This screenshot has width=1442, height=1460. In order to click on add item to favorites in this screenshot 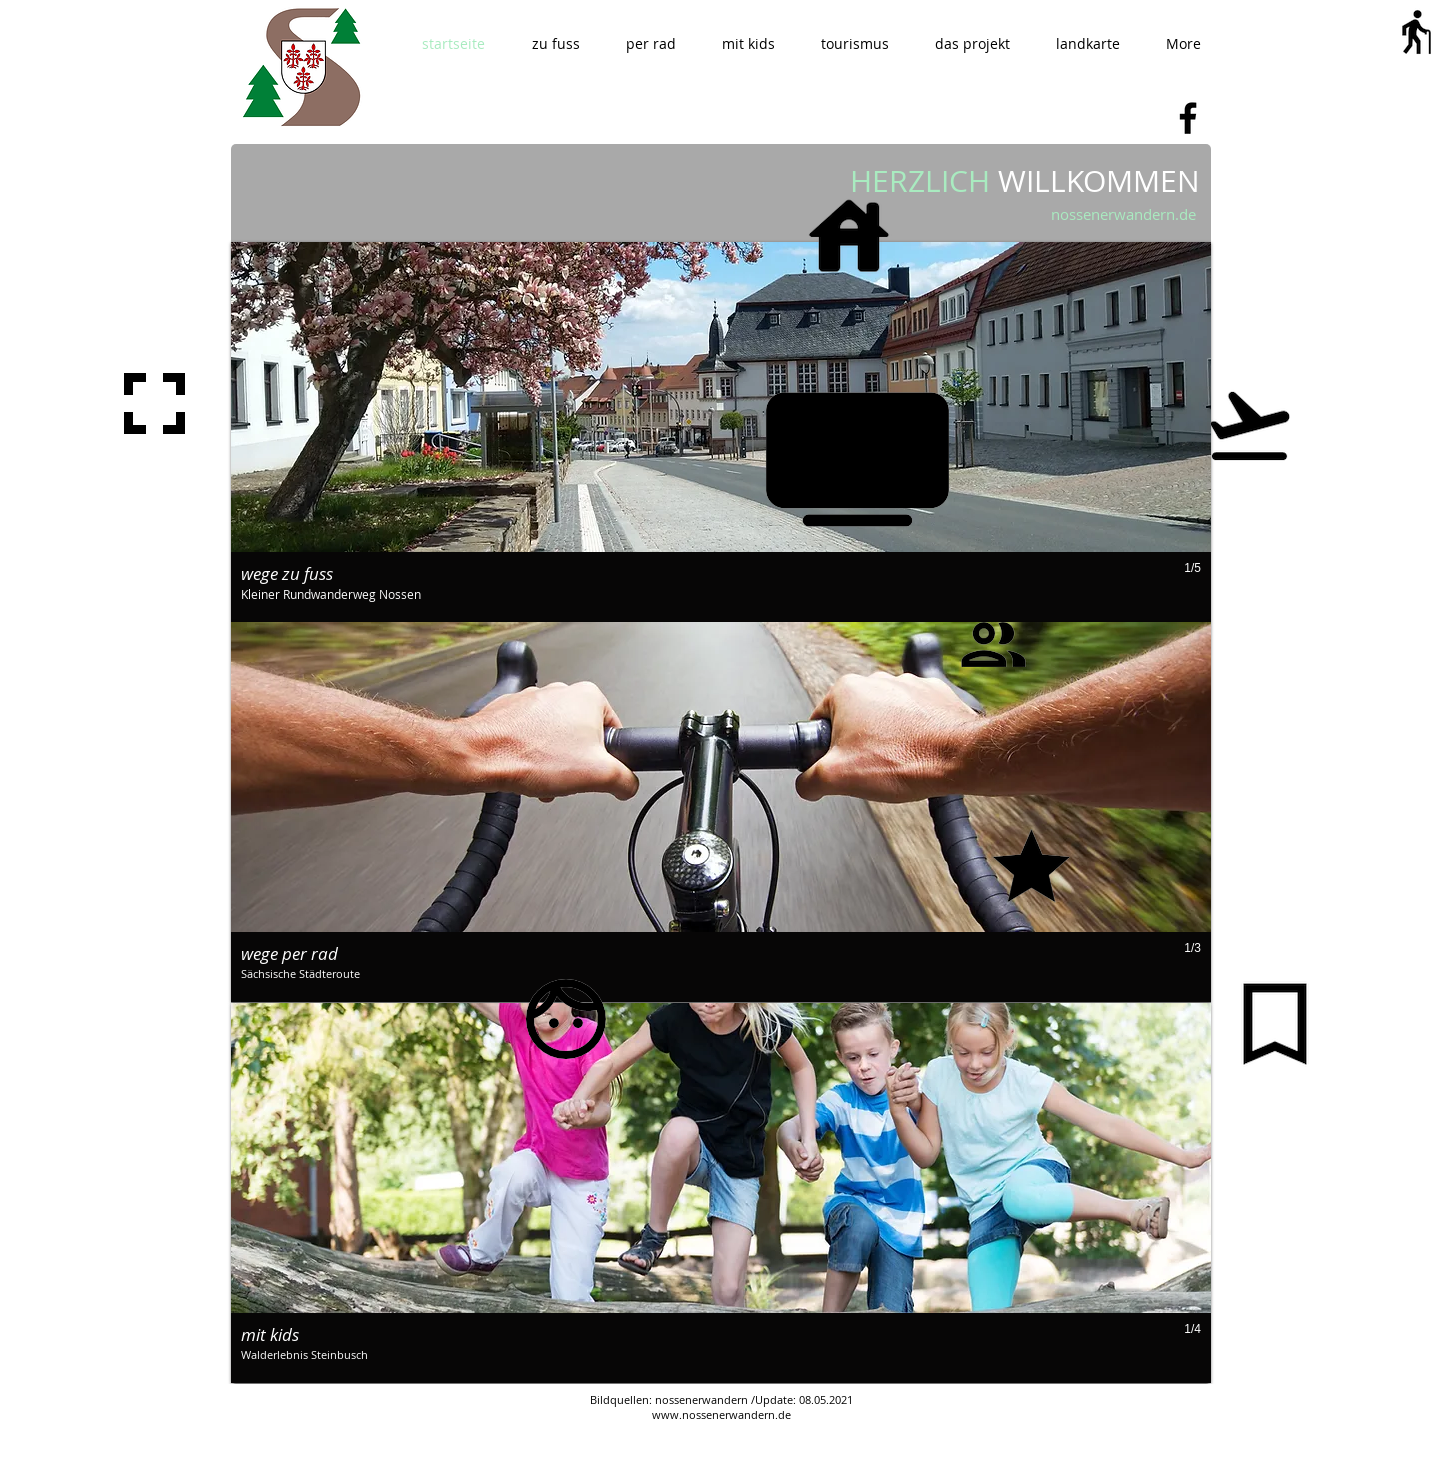, I will do `click(1031, 867)`.